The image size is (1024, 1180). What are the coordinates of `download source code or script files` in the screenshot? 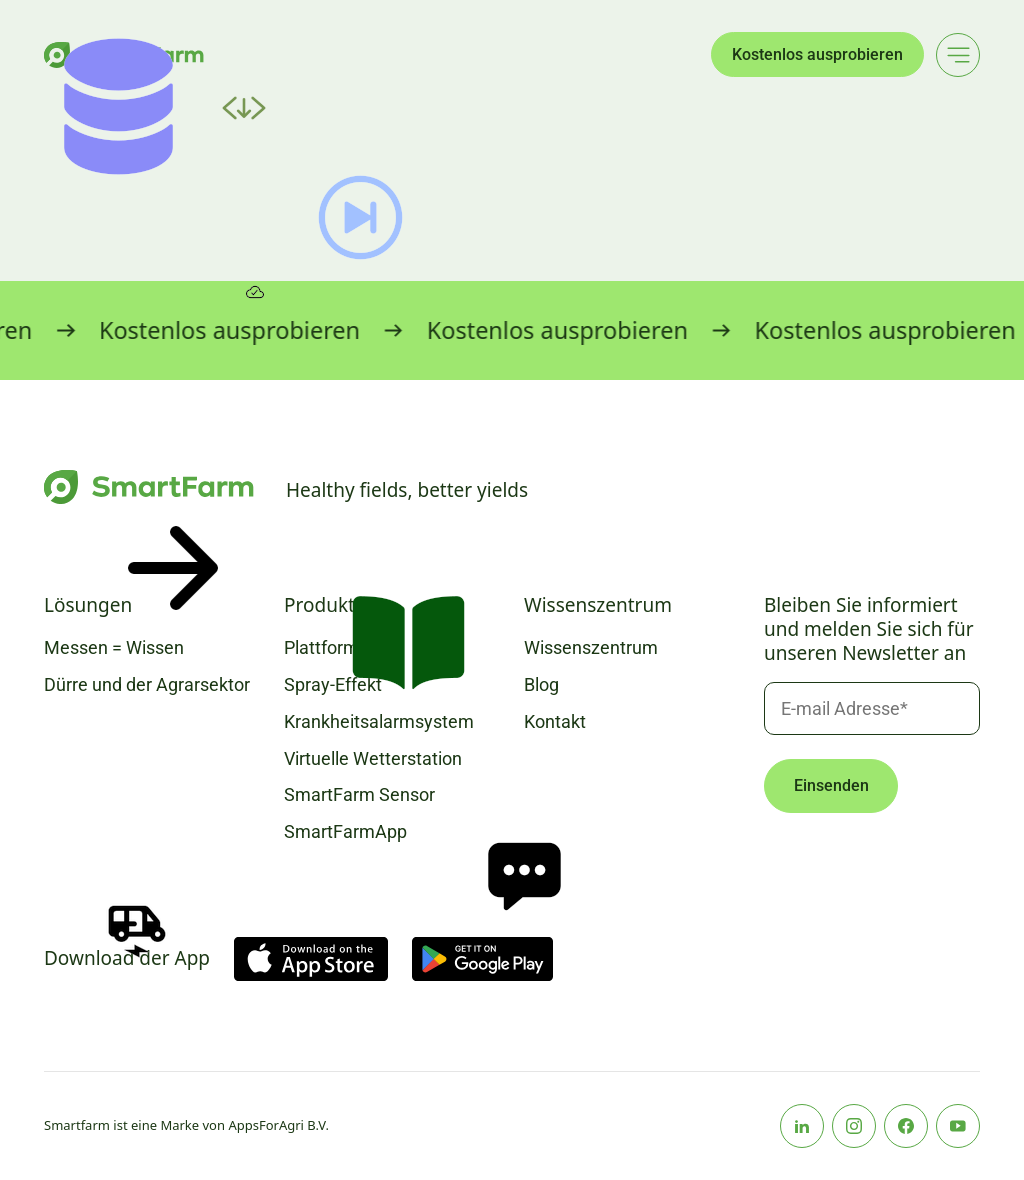 It's located at (244, 108).